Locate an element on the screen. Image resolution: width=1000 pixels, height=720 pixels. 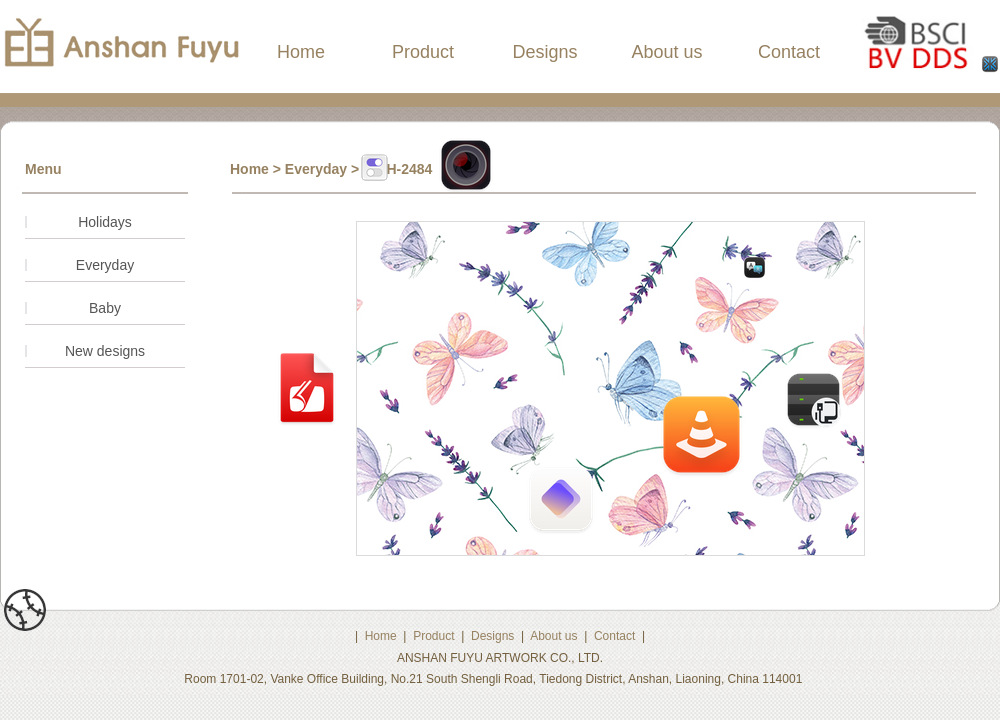
open camera controls app is located at coordinates (466, 165).